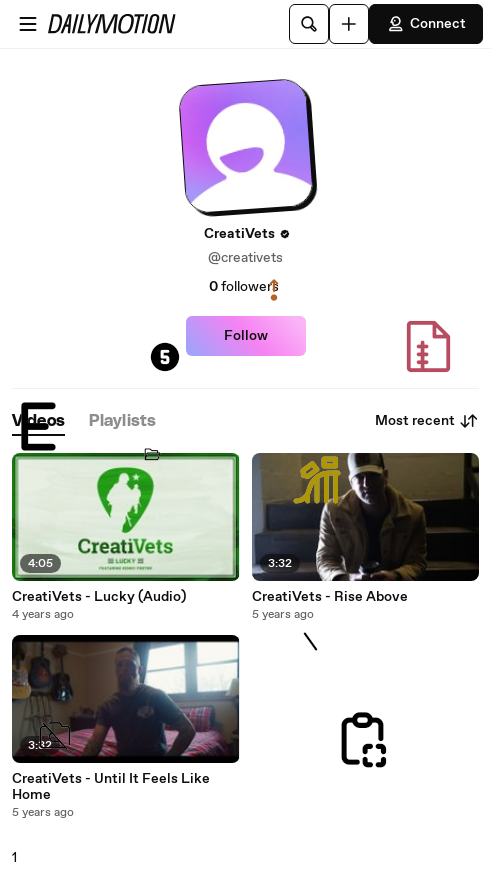 The image size is (491, 881). Describe the element at coordinates (55, 736) in the screenshot. I see `camera access is disabled` at that location.